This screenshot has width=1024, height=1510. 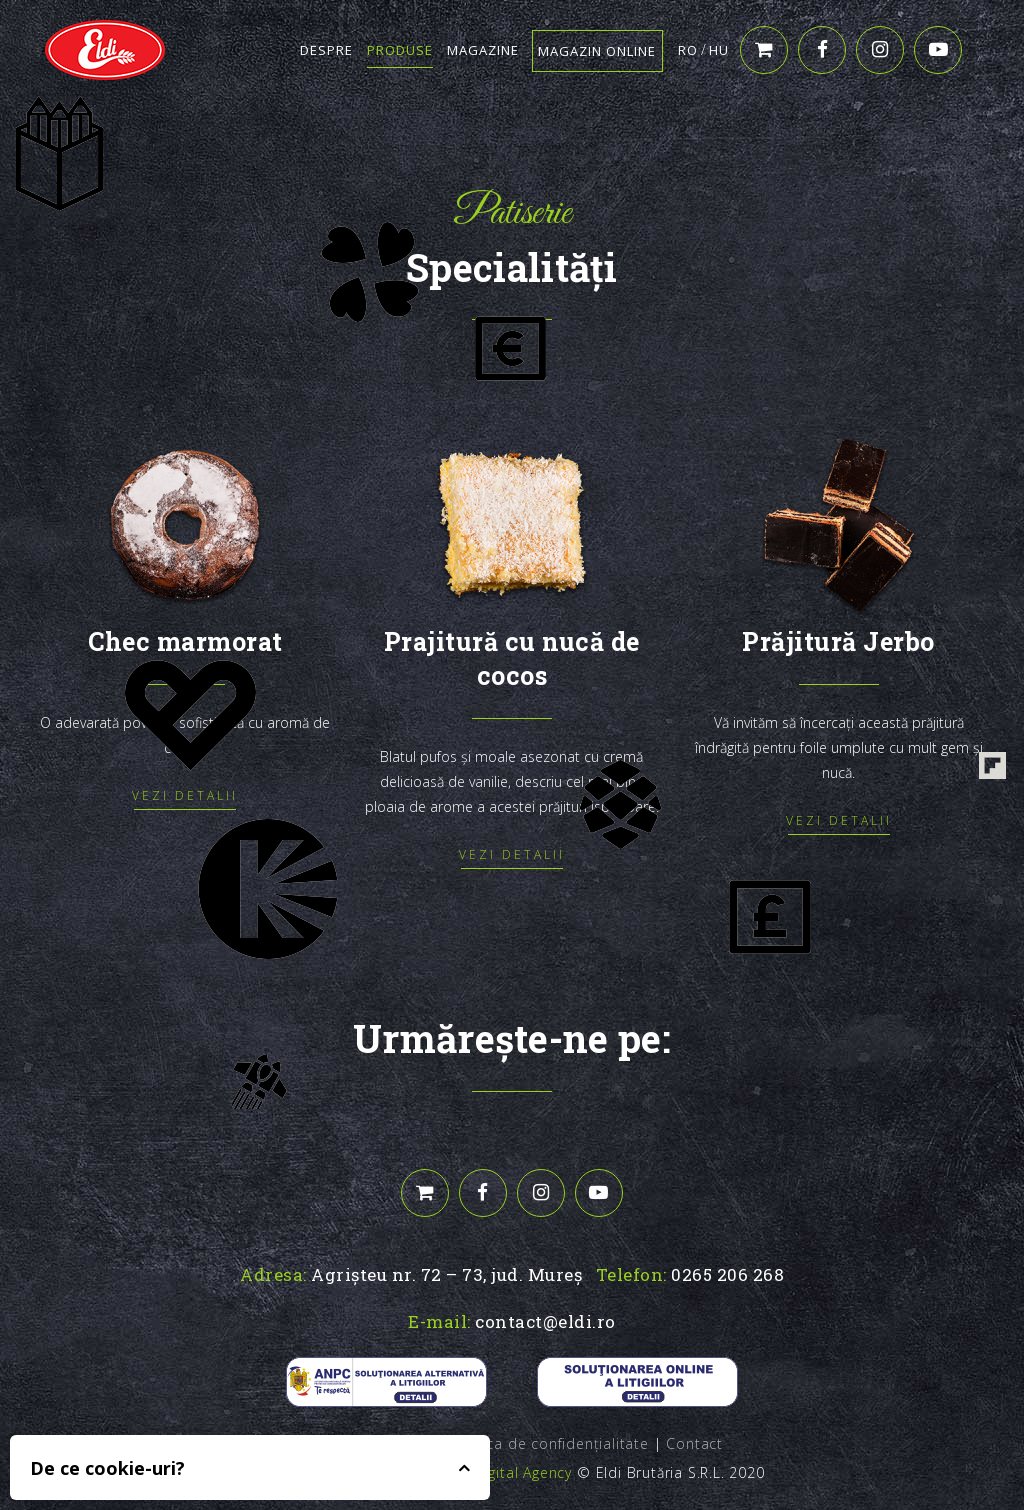 What do you see at coordinates (620, 804) in the screenshot?
I see `RedwoodJS framework logo` at bounding box center [620, 804].